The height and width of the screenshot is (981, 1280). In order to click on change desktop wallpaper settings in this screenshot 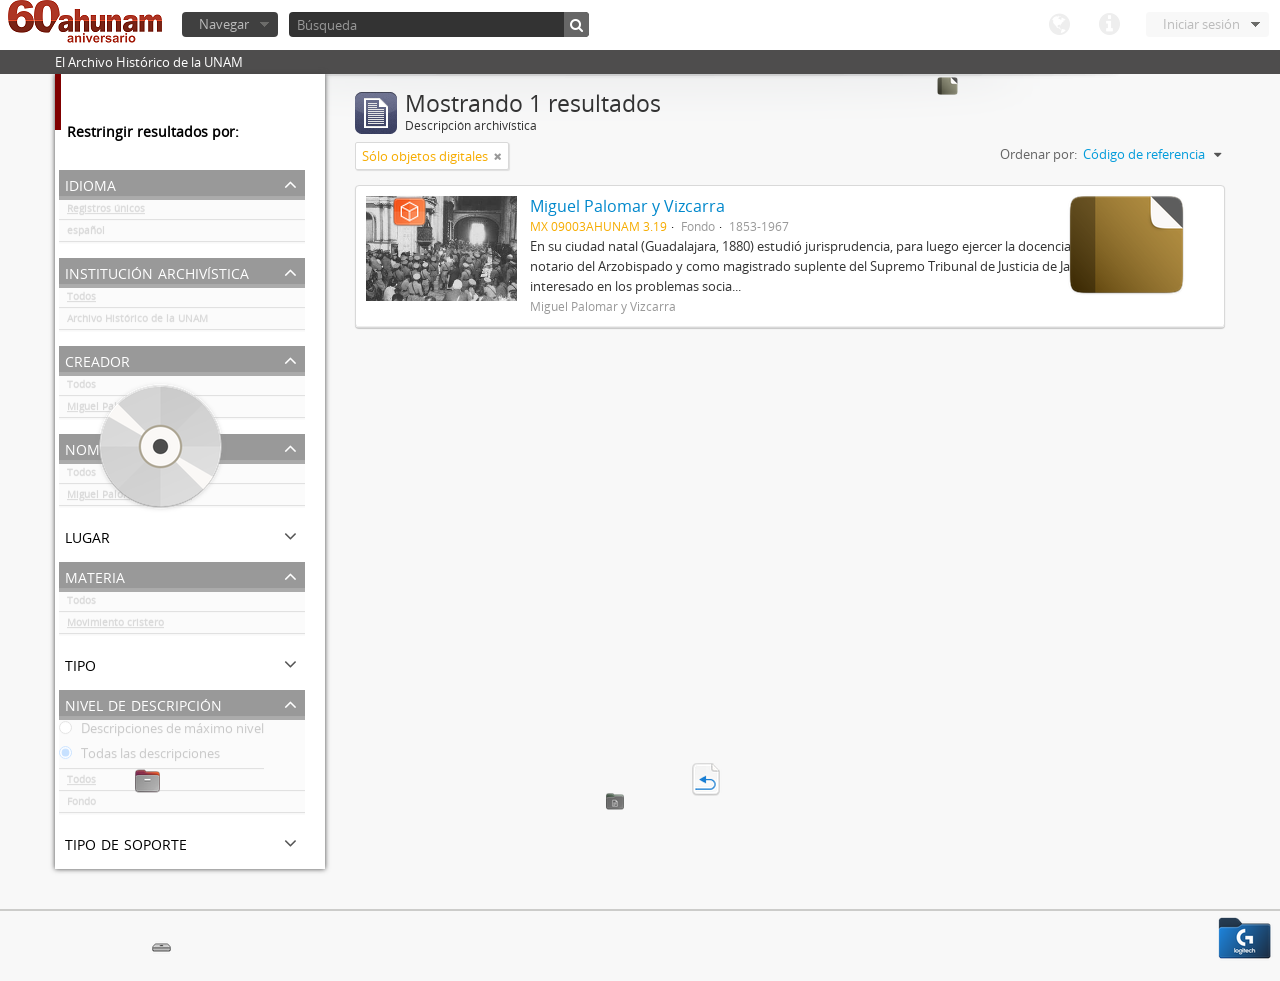, I will do `click(1126, 240)`.